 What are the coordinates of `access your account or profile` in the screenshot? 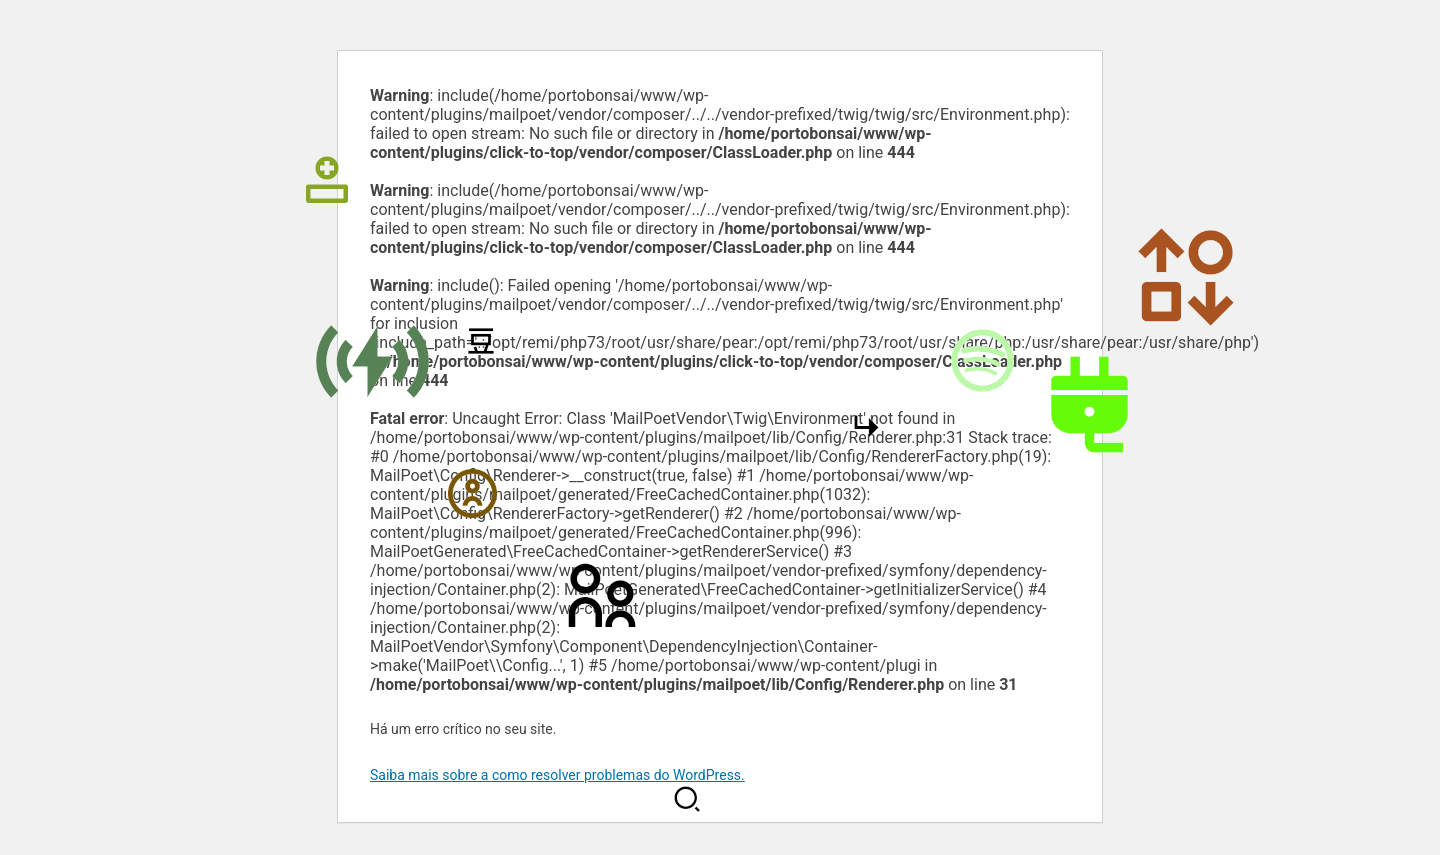 It's located at (472, 493).